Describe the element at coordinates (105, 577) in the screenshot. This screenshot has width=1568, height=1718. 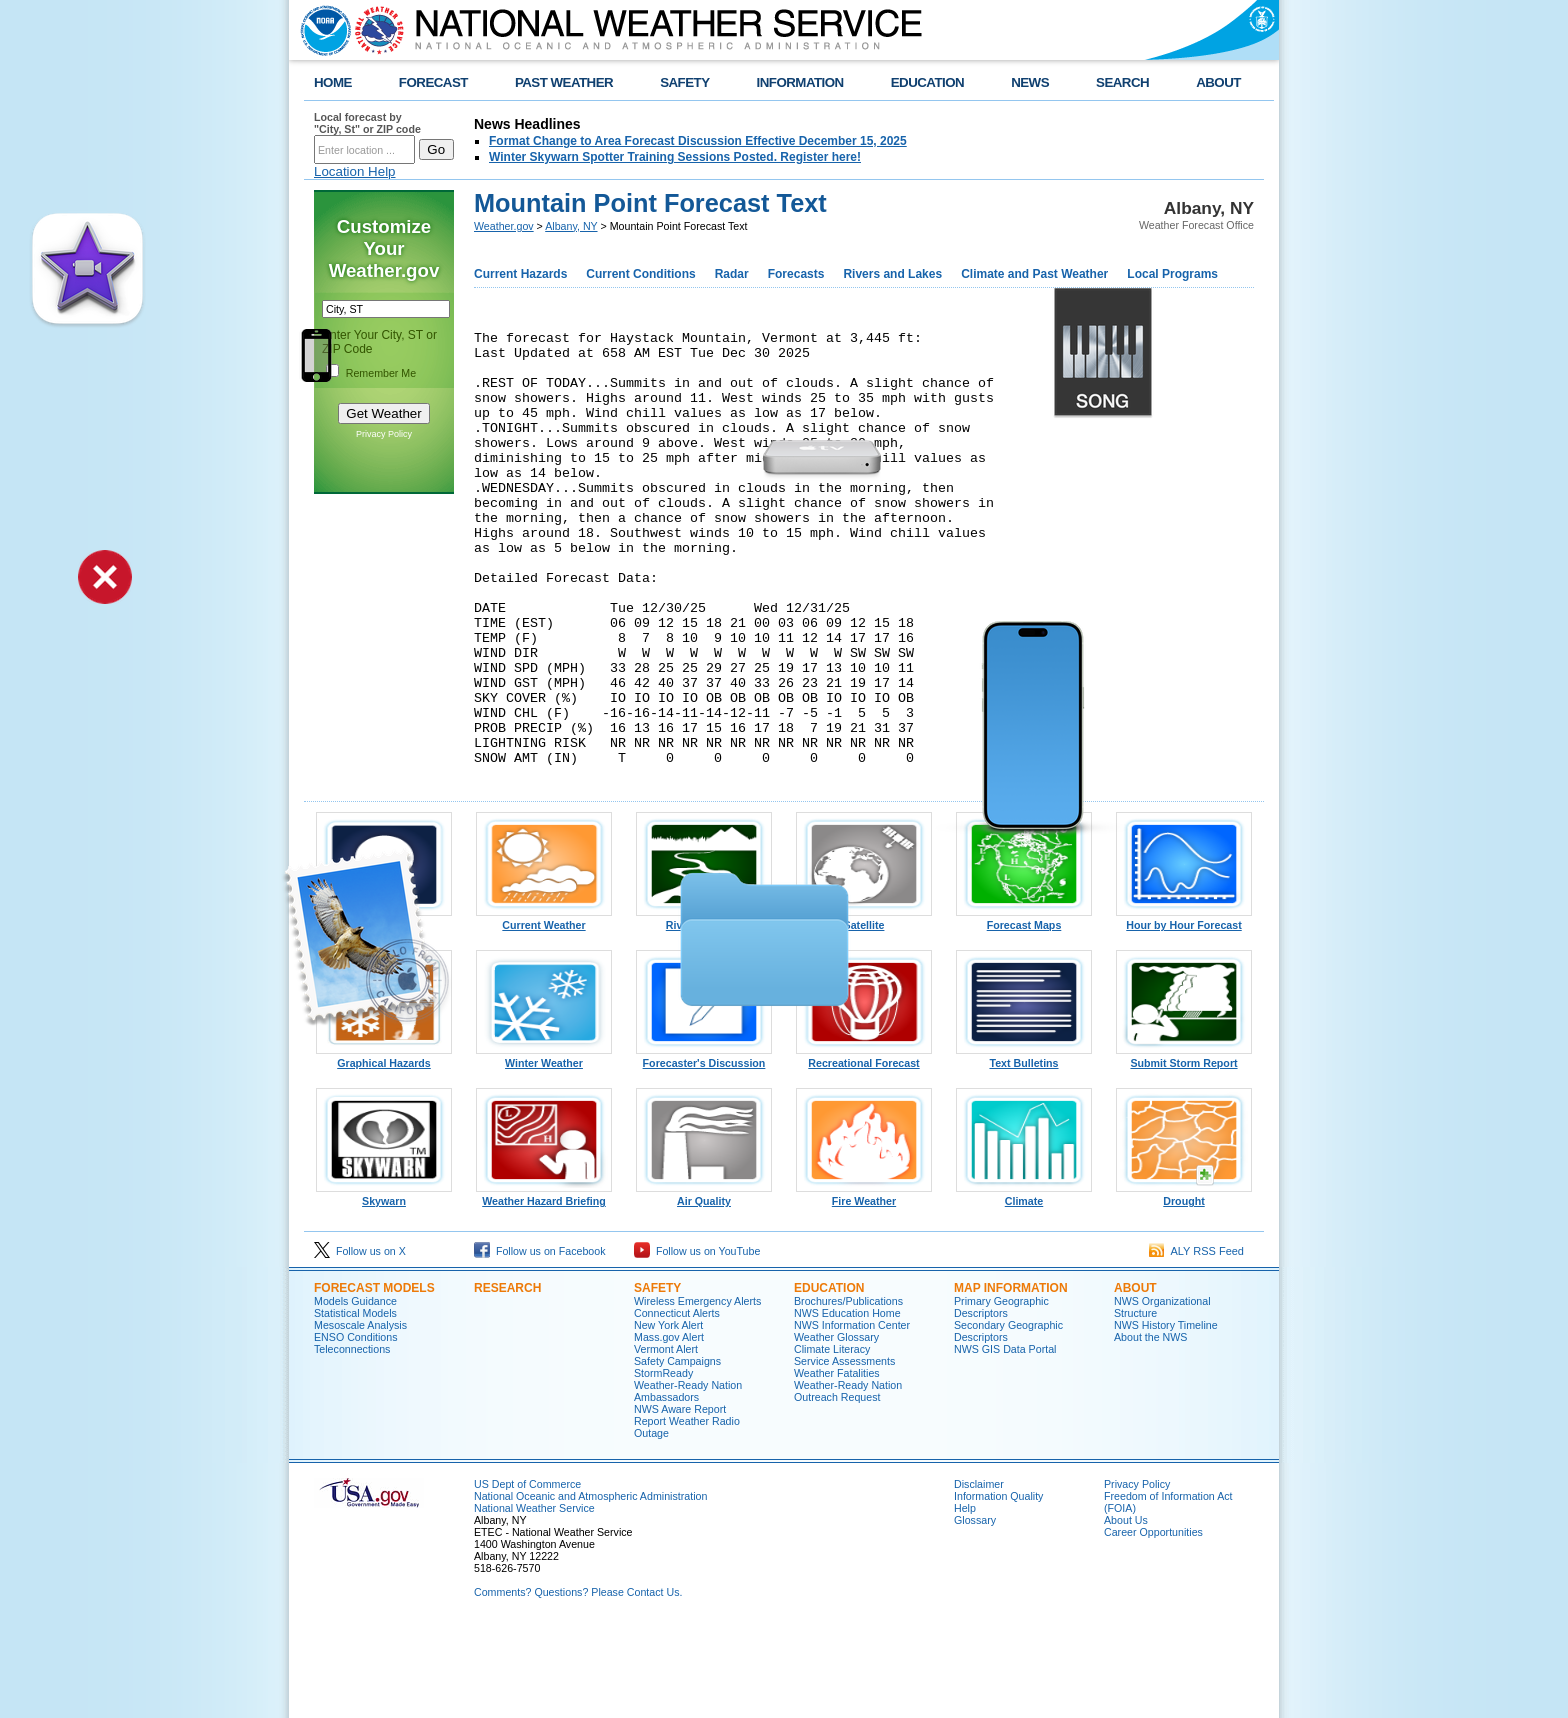
I see `cancel or close the current action` at that location.